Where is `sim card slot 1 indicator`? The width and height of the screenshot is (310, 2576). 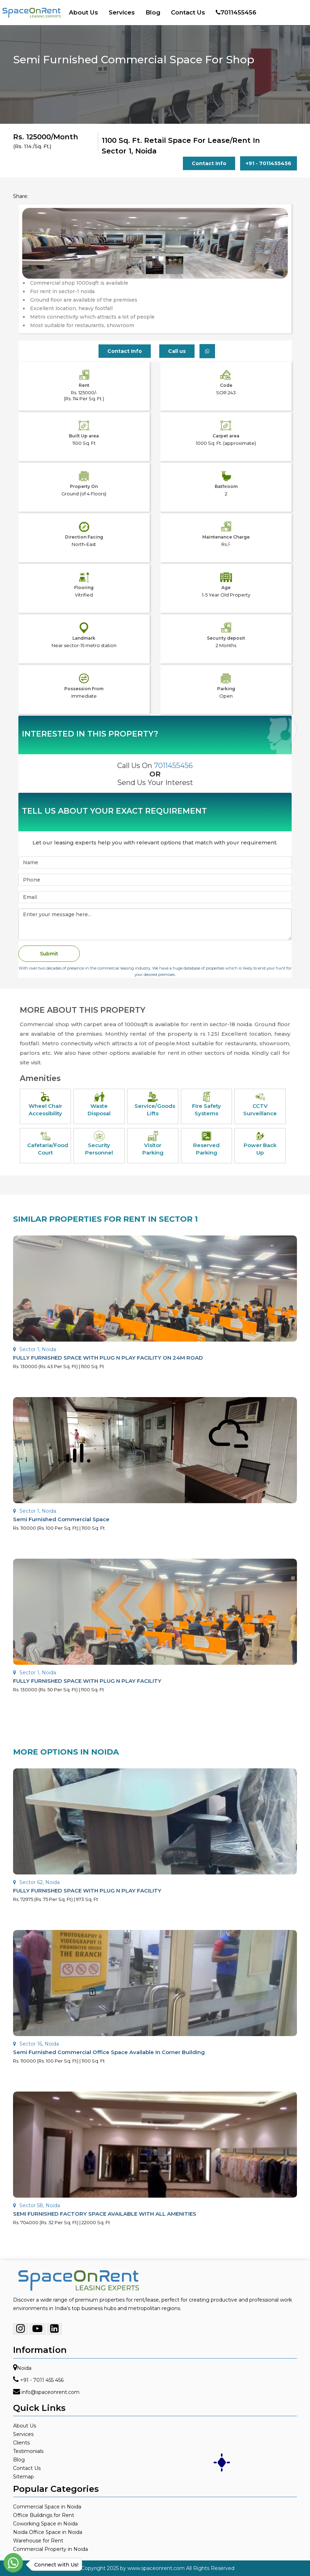 sim card slot 1 indicator is located at coordinates (93, 1992).